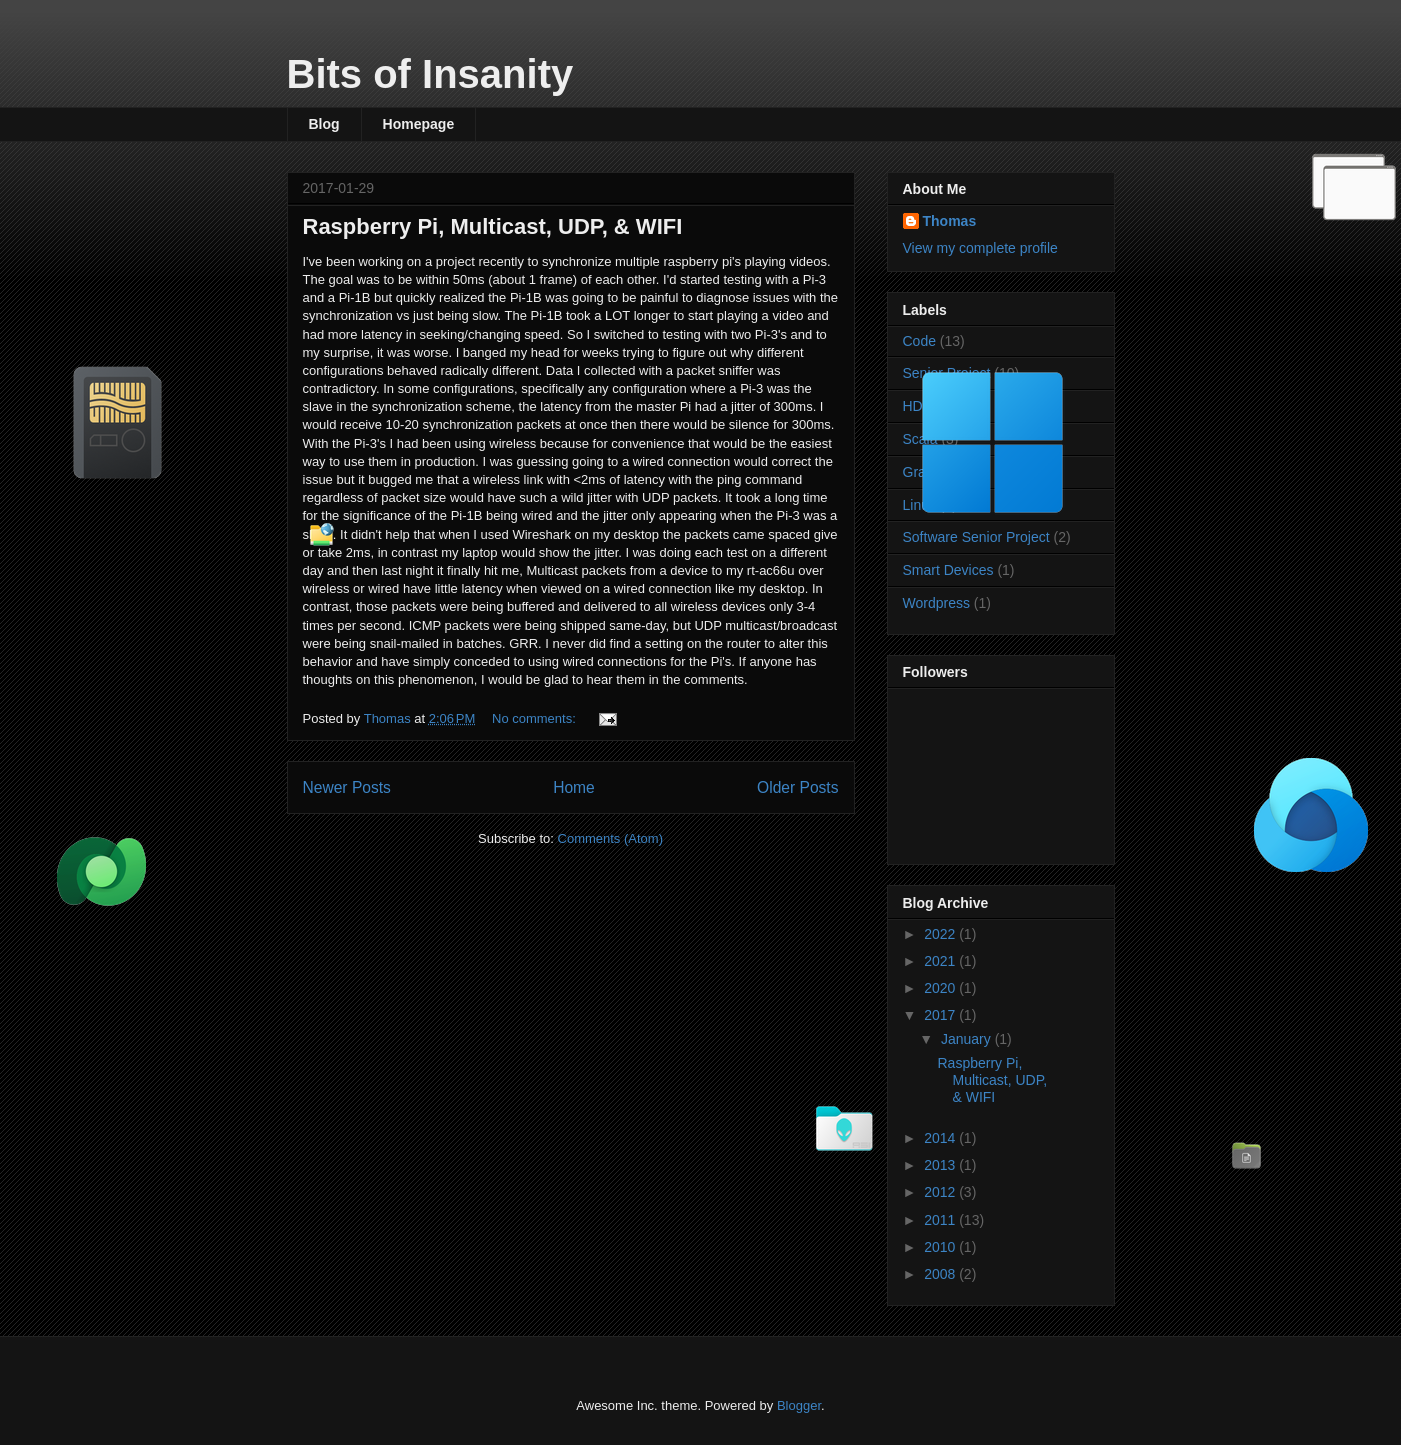  Describe the element at coordinates (101, 871) in the screenshot. I see `open Microsoft Dataverse app` at that location.